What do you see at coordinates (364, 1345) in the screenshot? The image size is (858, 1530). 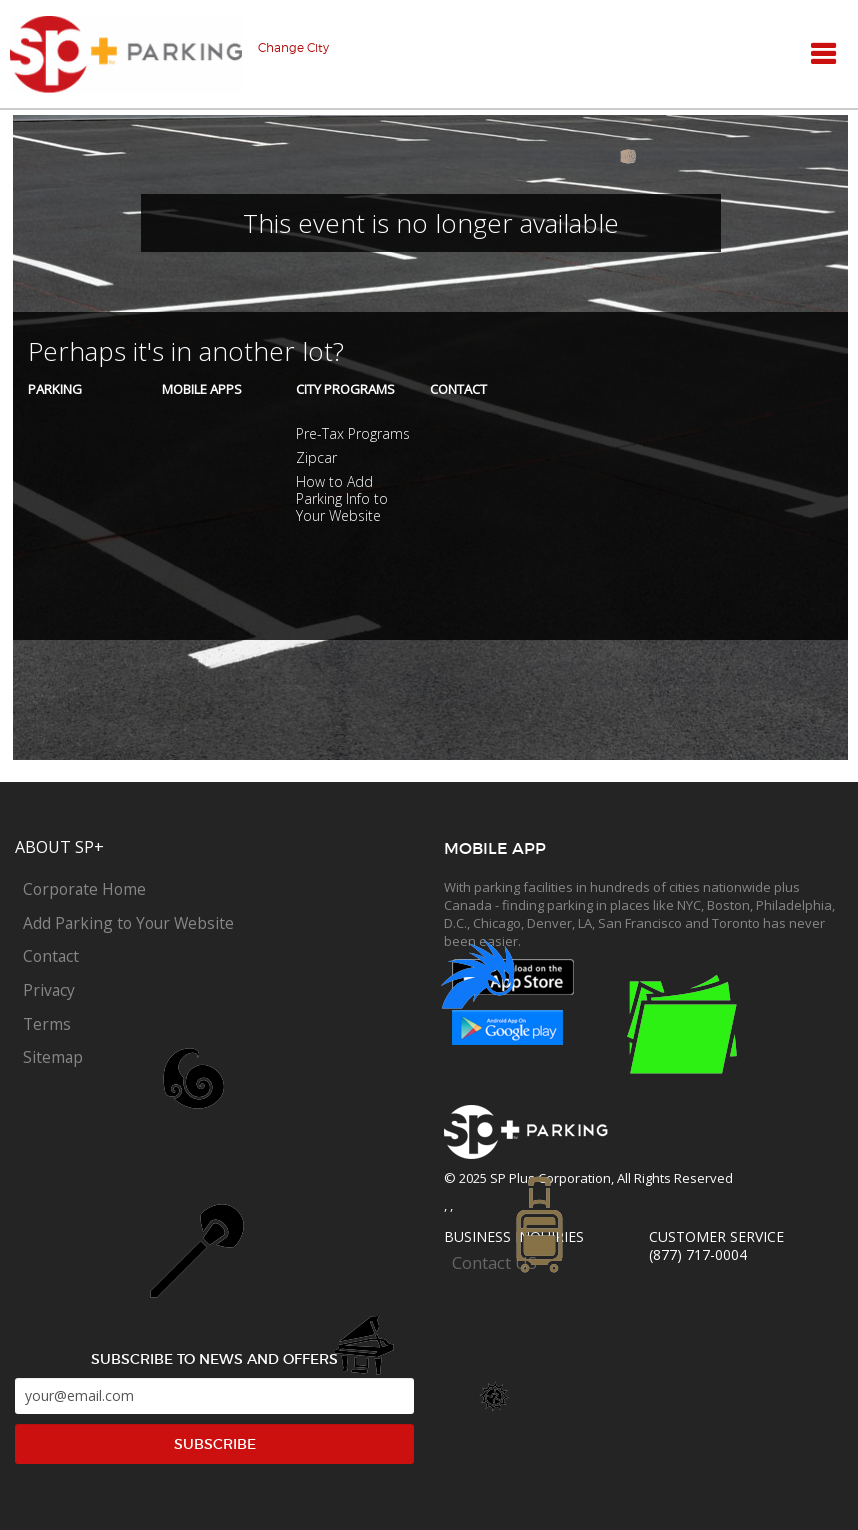 I see `access piano or keyboard instrument sounds` at bounding box center [364, 1345].